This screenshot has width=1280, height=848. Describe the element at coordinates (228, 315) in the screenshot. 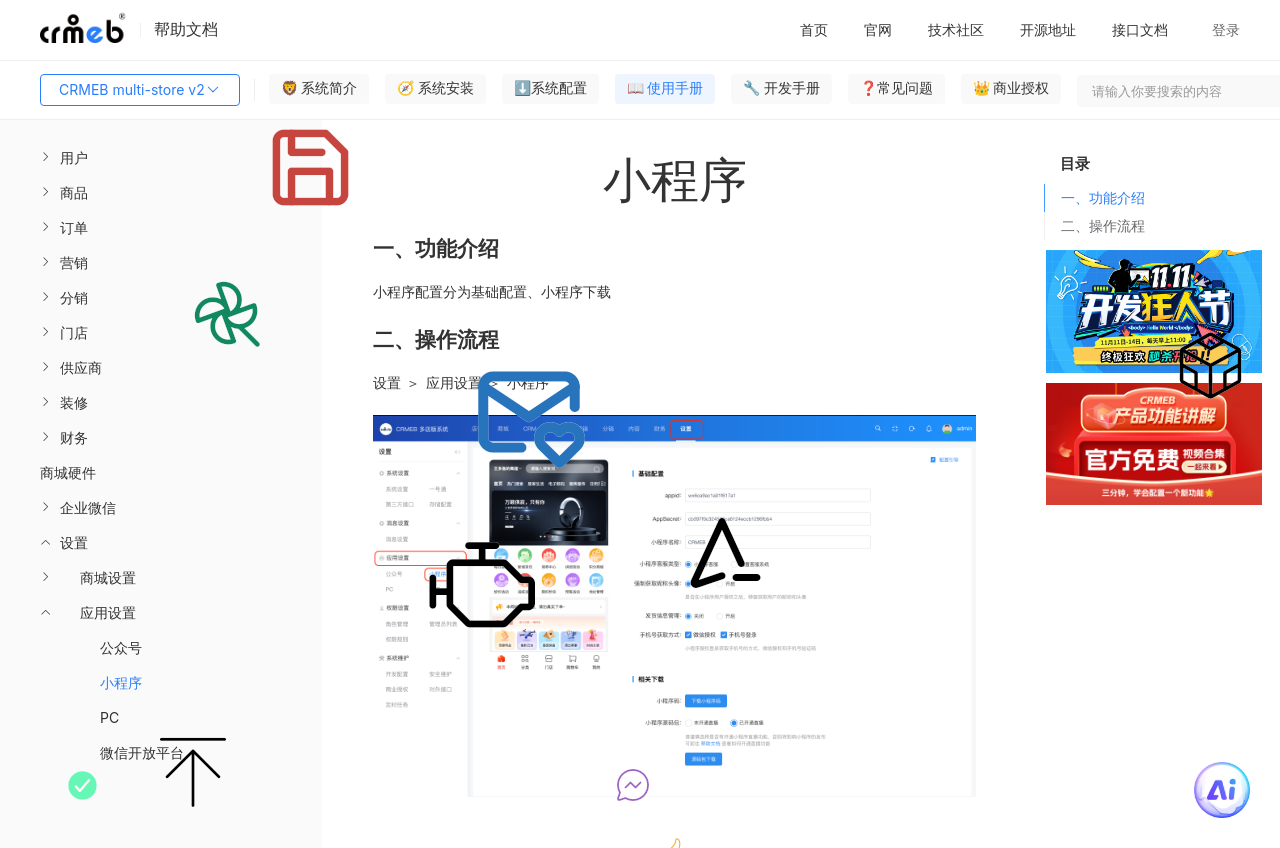

I see `decorative or playful element indicating fun or whimsy` at that location.